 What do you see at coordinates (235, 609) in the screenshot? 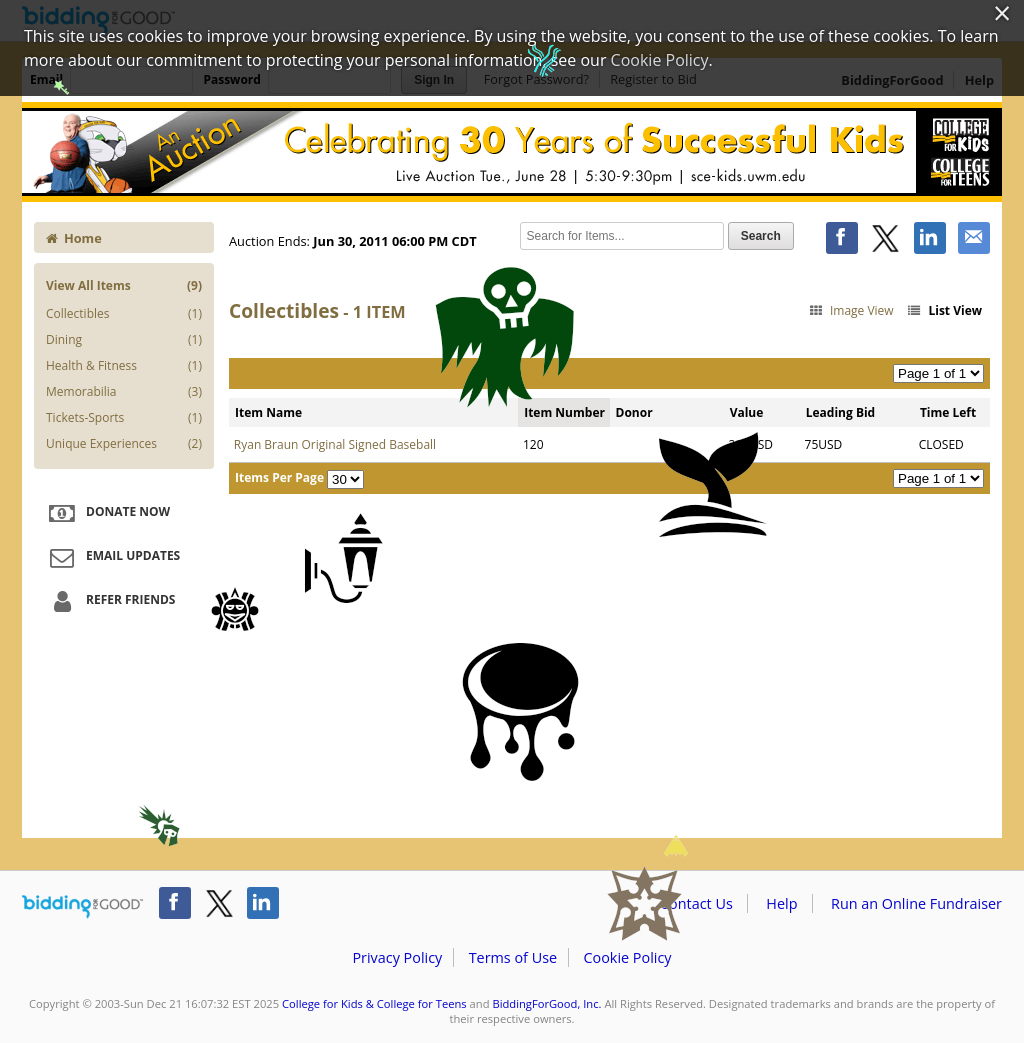
I see `view aztec or mesoamerican themed content` at bounding box center [235, 609].